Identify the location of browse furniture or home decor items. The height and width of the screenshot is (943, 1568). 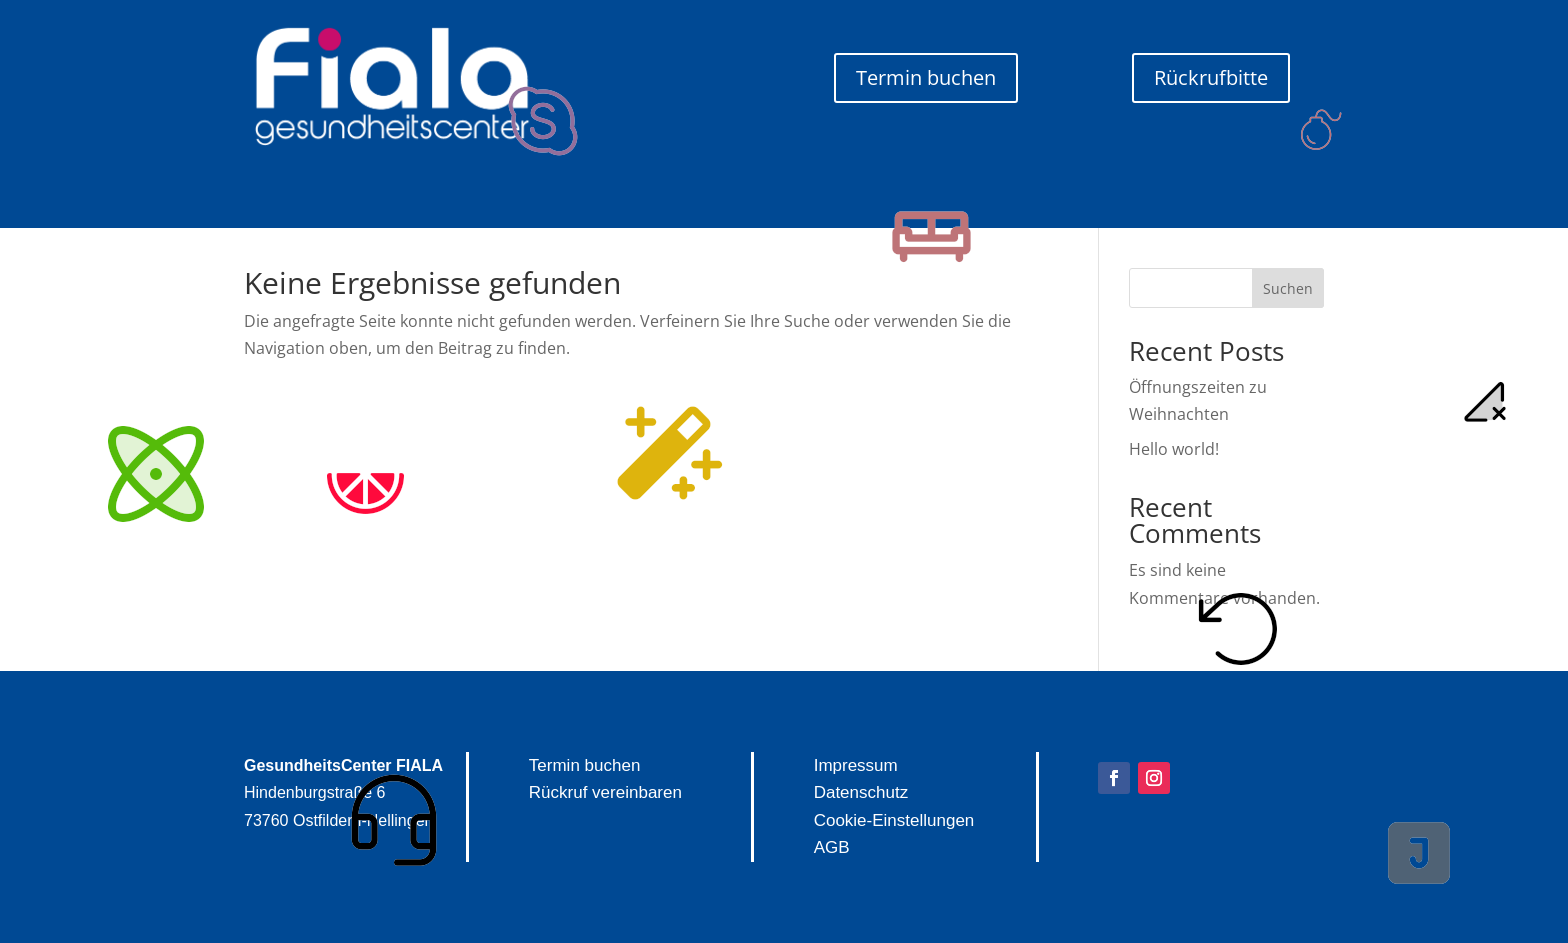
(931, 235).